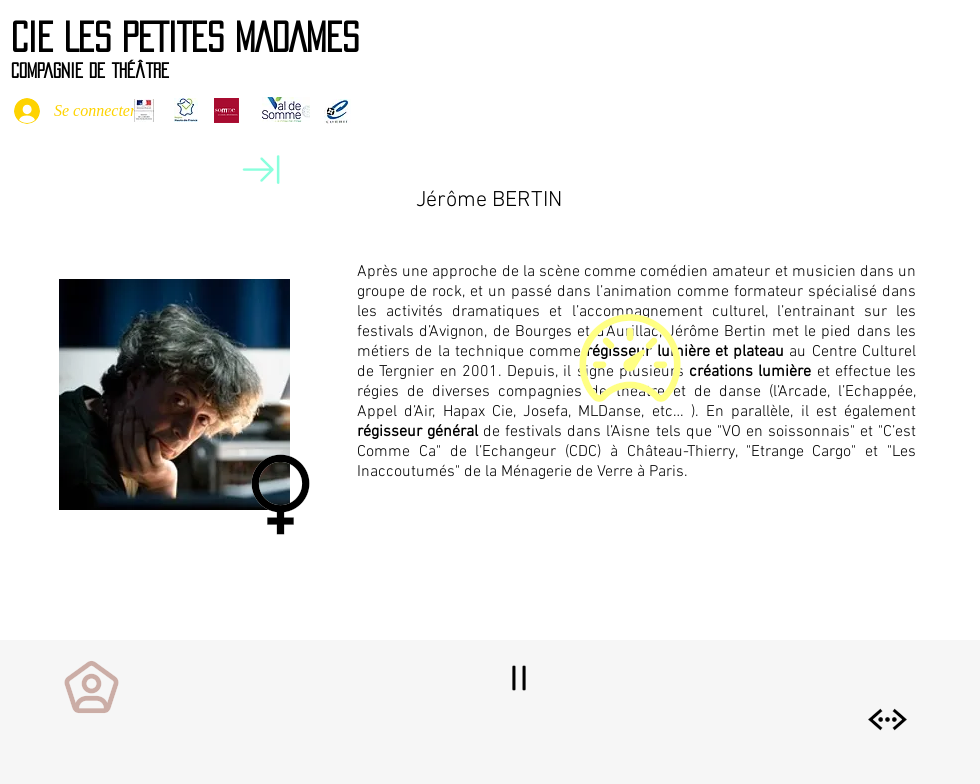 Image resolution: width=980 pixels, height=784 pixels. Describe the element at coordinates (91, 688) in the screenshot. I see `view user profile` at that location.